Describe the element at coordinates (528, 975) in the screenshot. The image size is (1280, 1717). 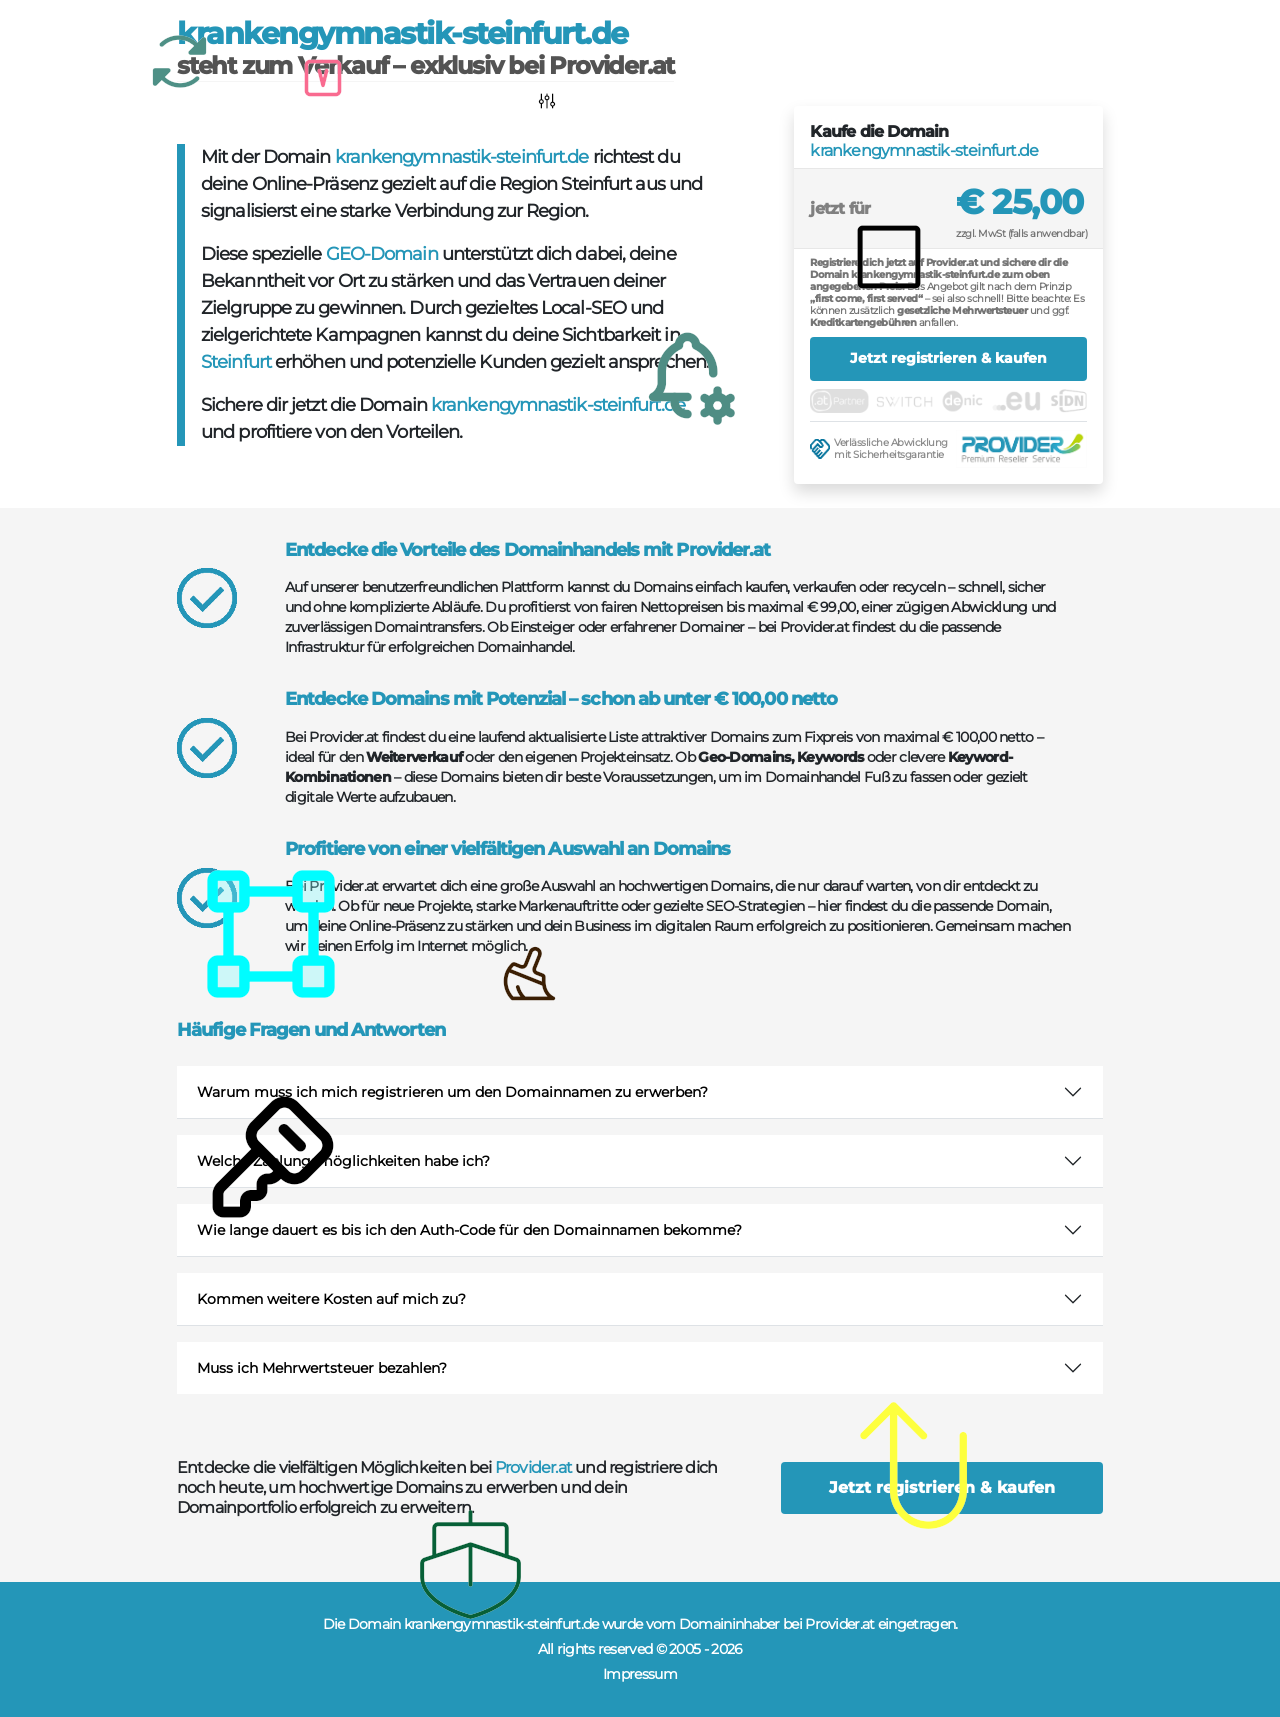
I see `clear or clean up items` at that location.